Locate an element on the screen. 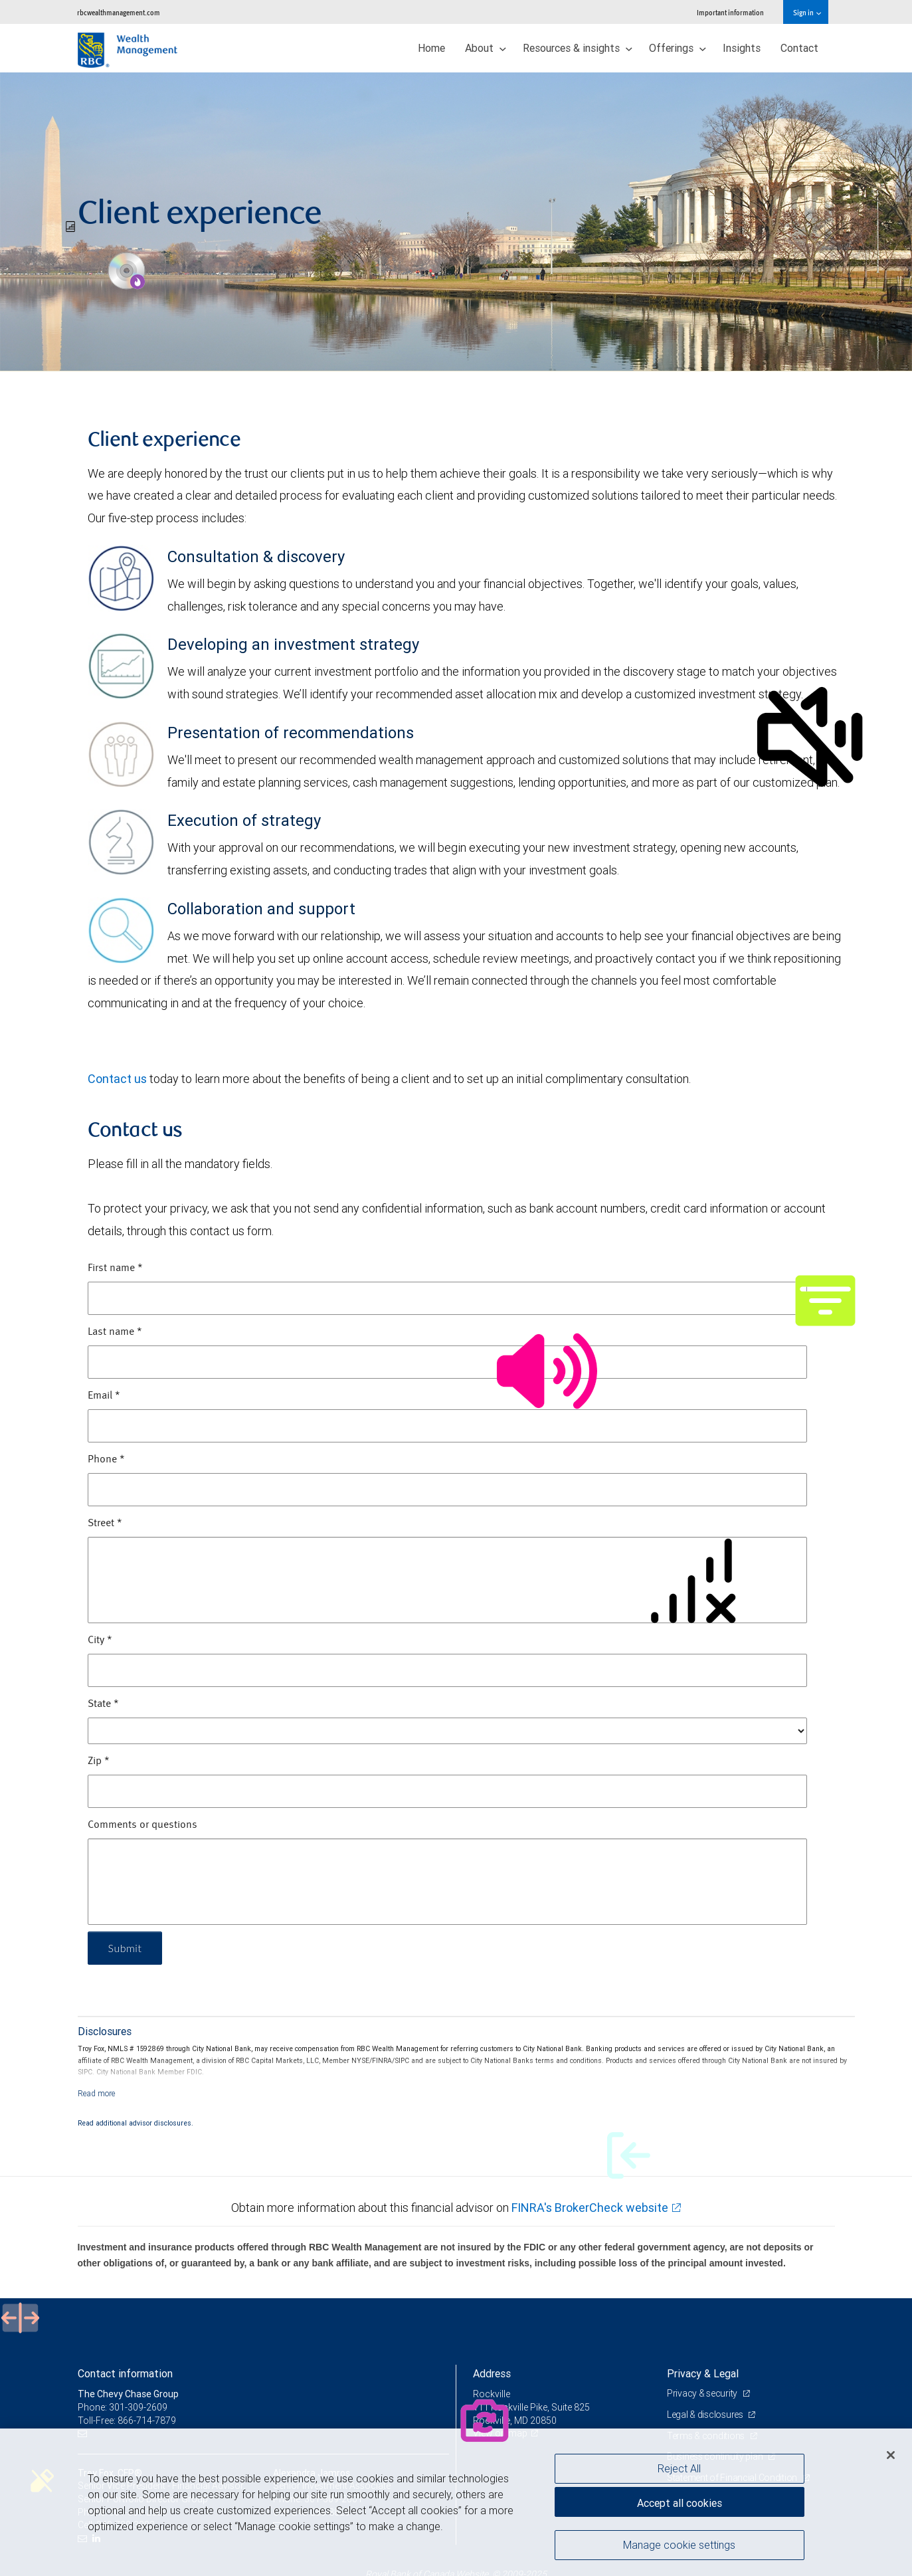  expand content horizontally is located at coordinates (20, 2318).